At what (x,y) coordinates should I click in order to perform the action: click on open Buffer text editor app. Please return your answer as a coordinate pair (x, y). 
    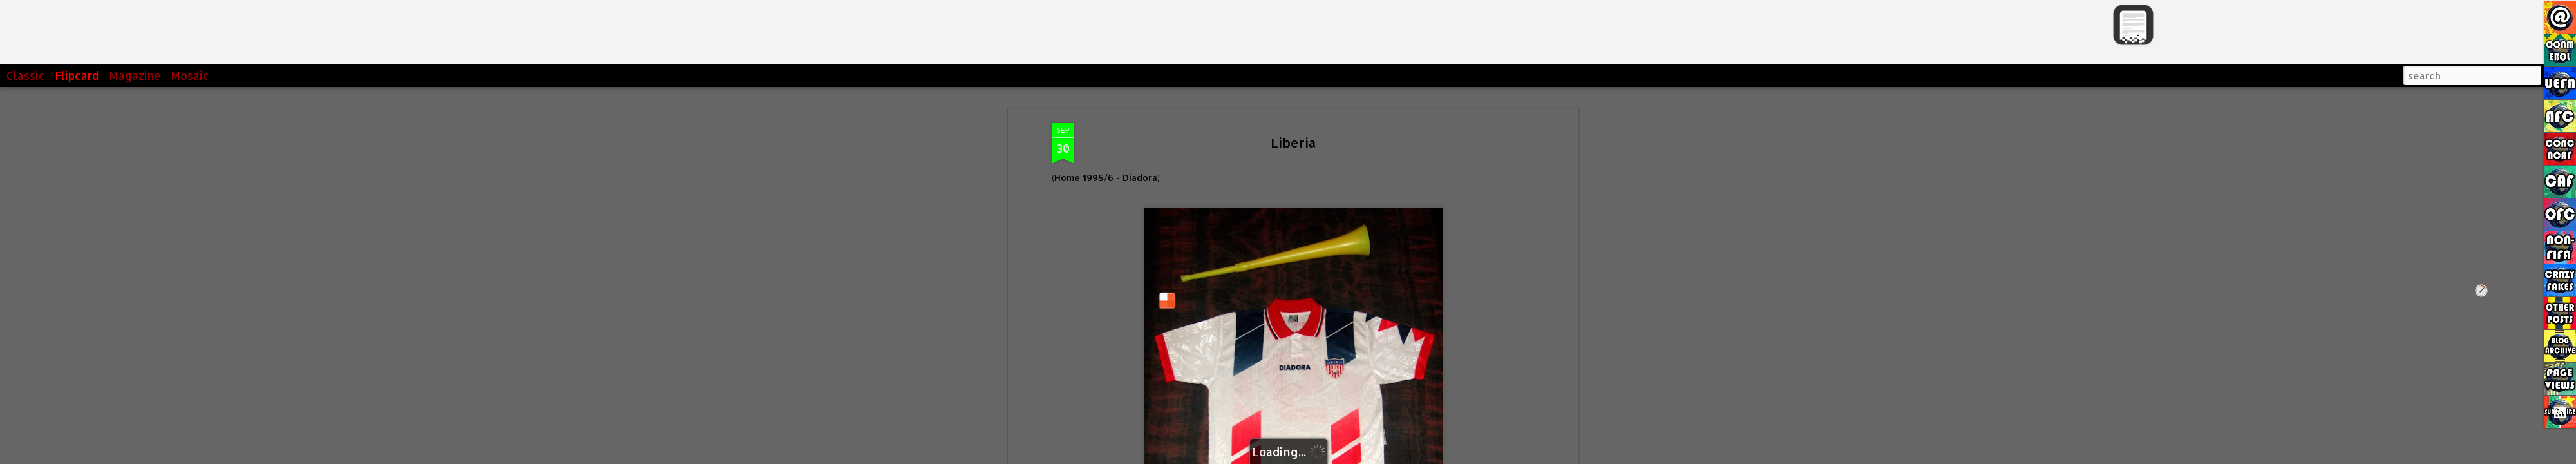
    Looking at the image, I should click on (2133, 24).